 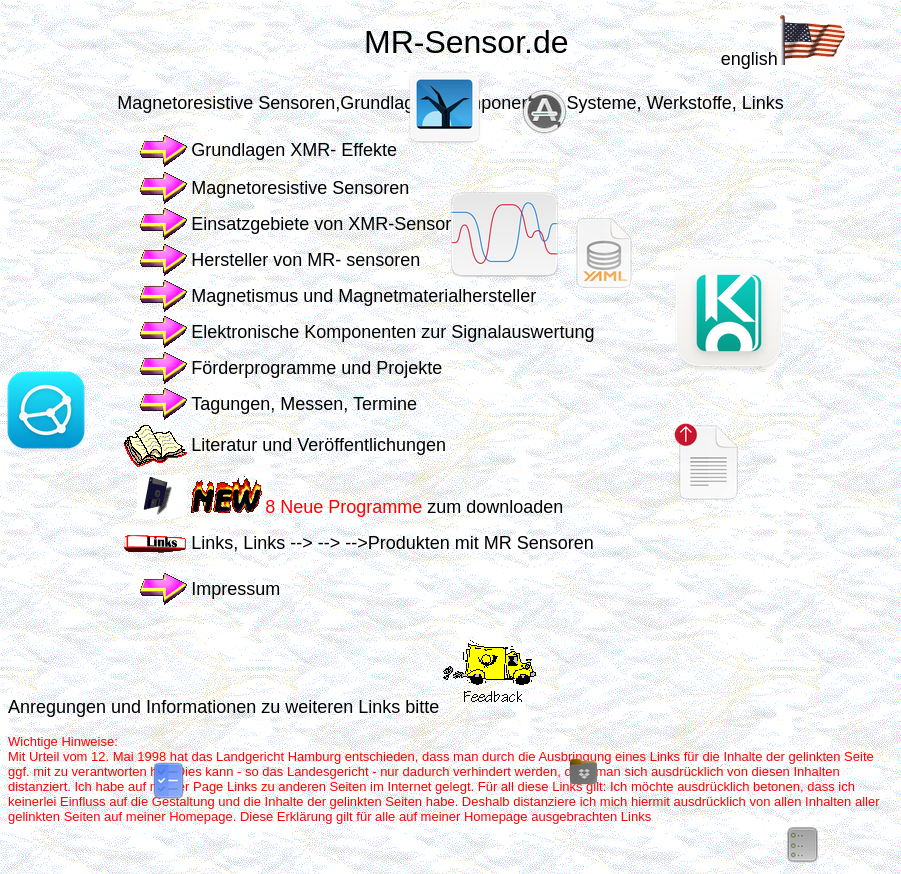 I want to click on open syncthing file synchronization app, so click(x=46, y=410).